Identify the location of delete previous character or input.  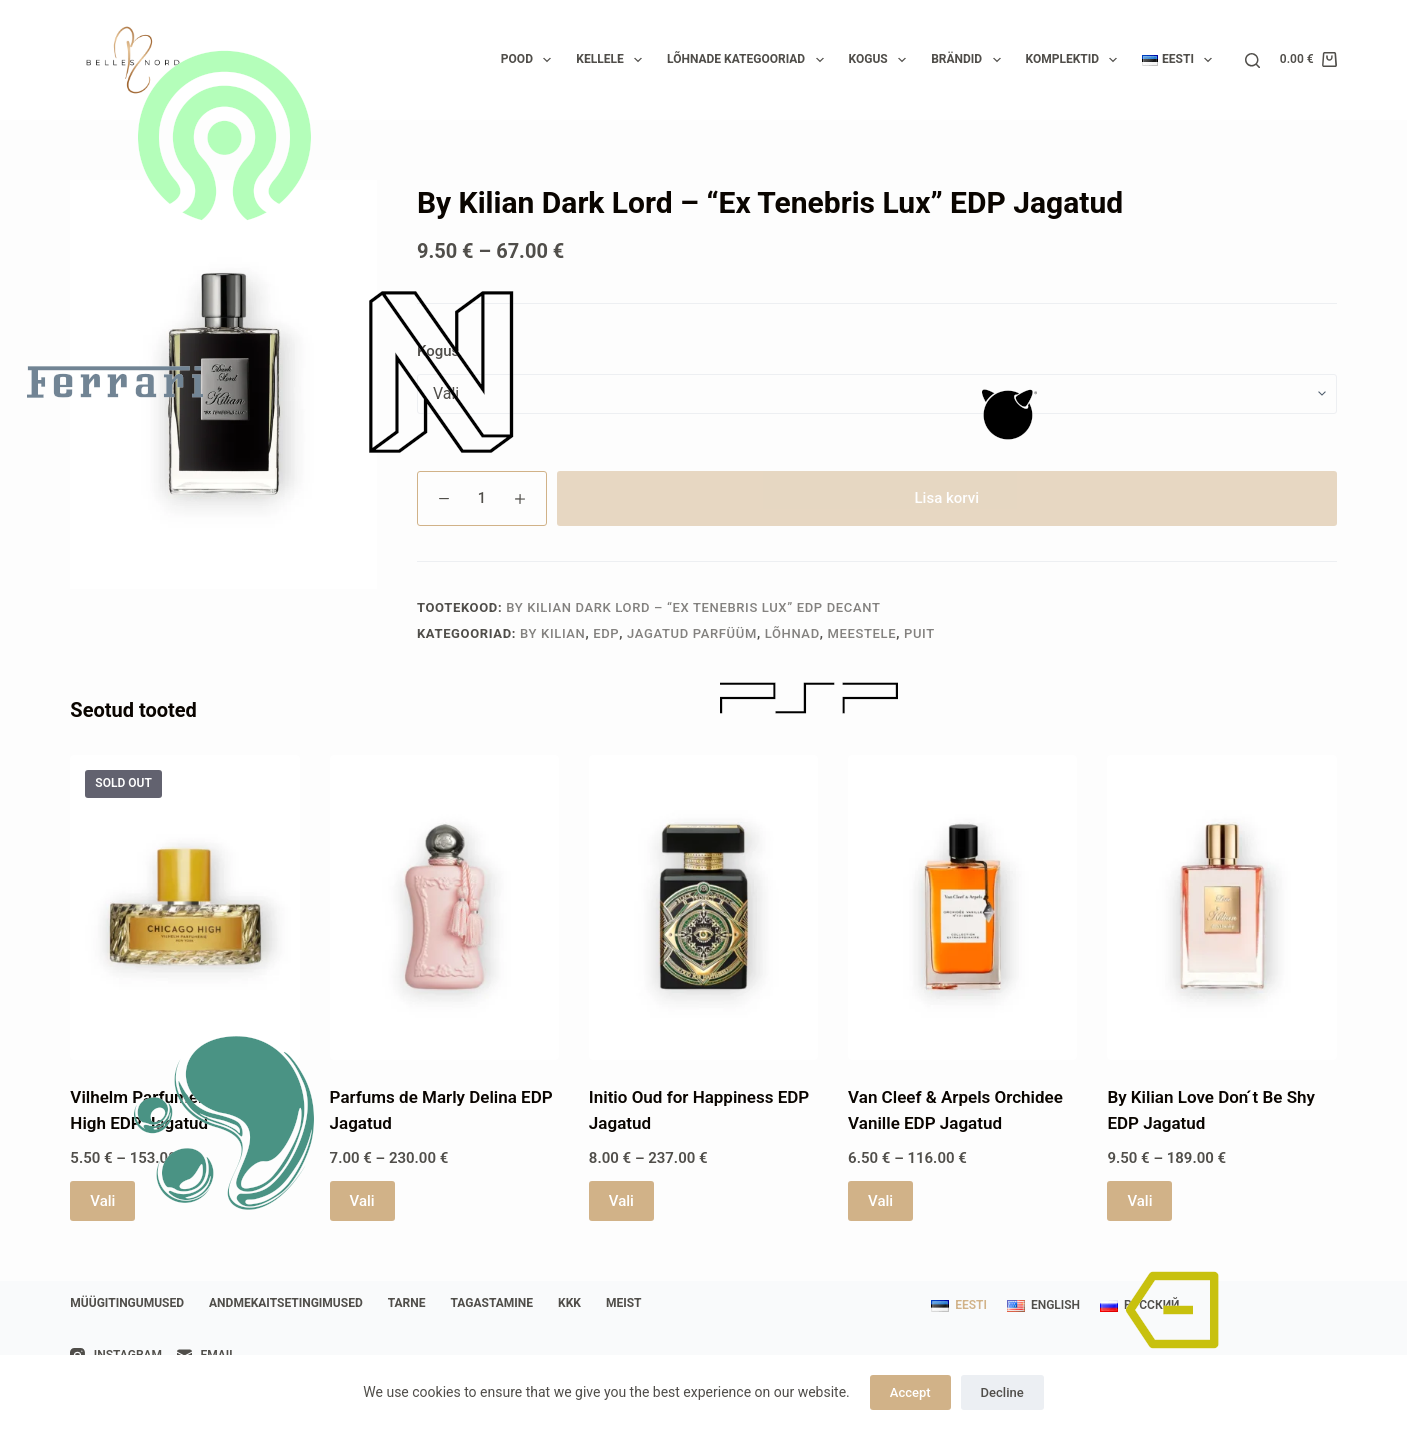
(1176, 1310).